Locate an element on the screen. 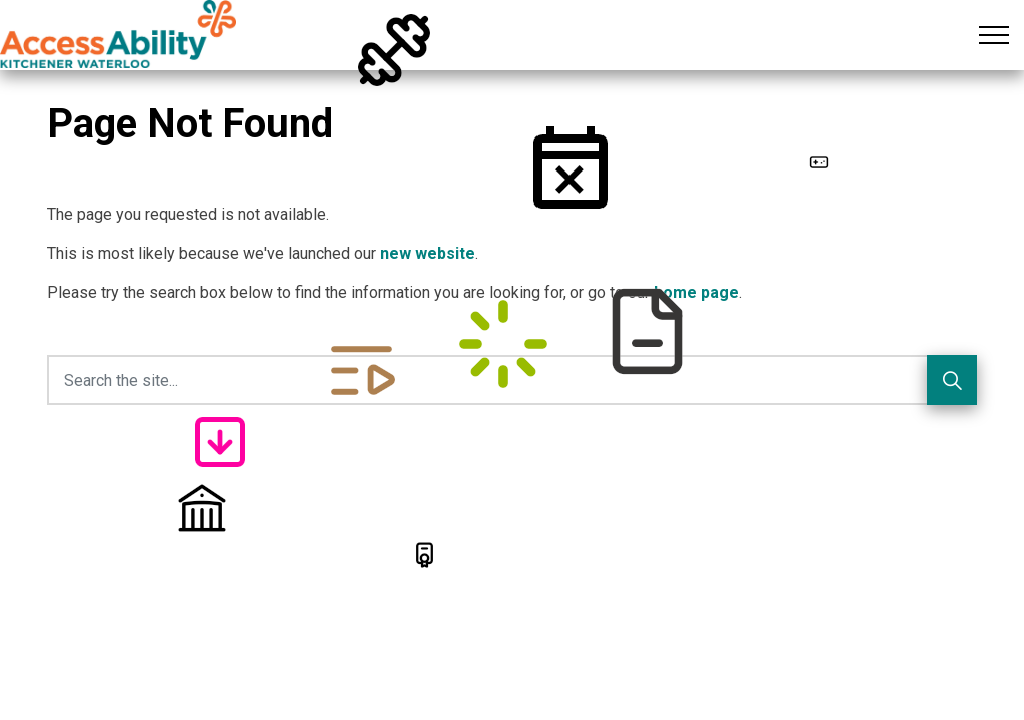  indicates a cancelled or unavailable event is located at coordinates (570, 171).